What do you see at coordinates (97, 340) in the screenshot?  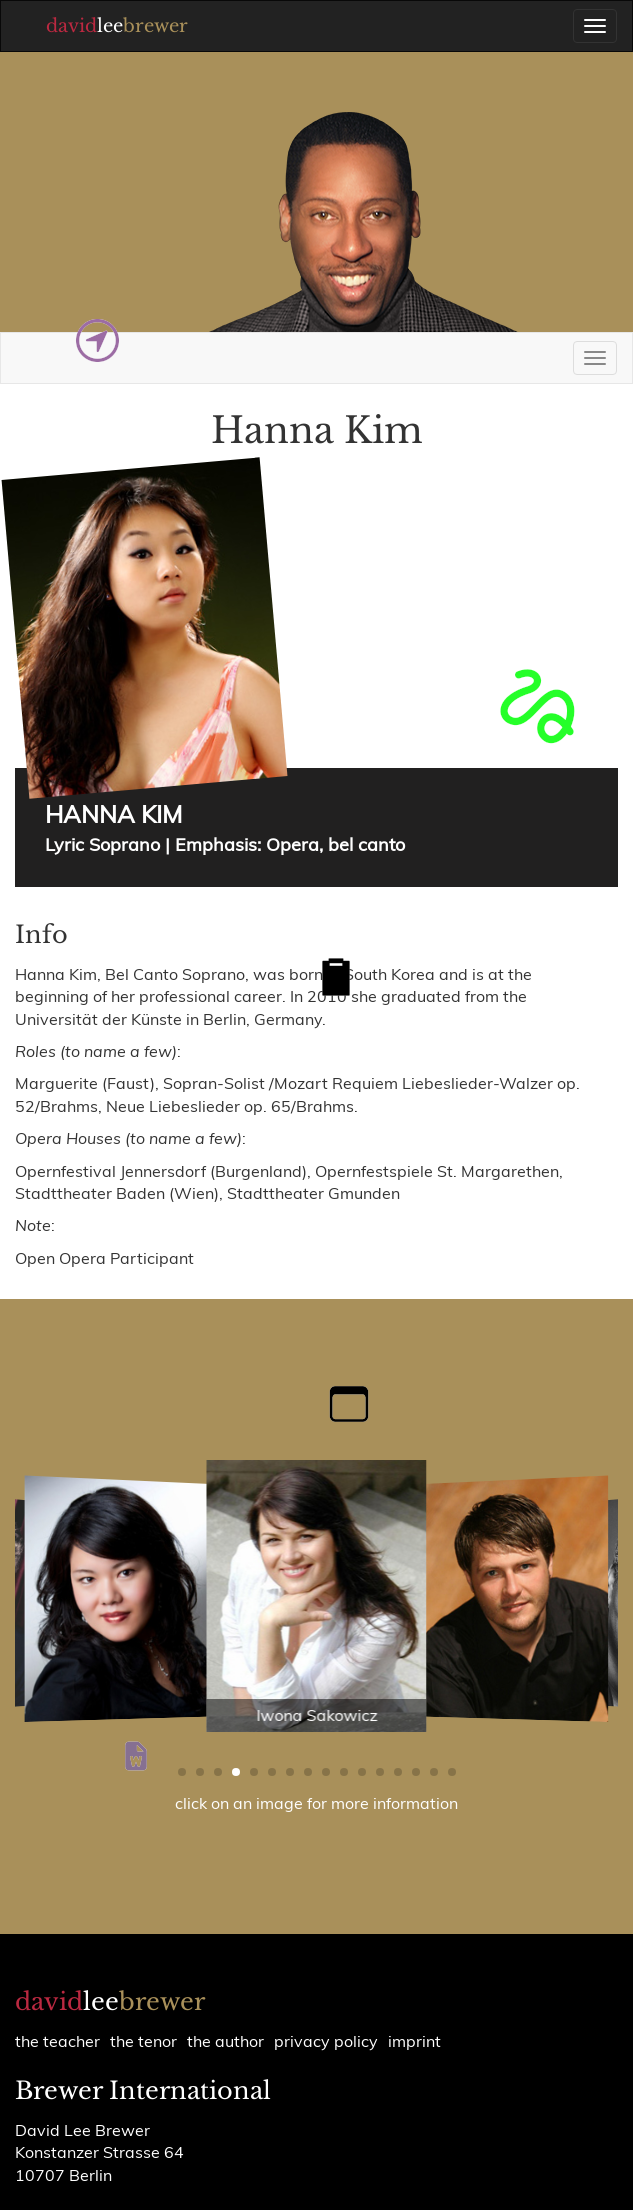 I see `tap to navigate to this location` at bounding box center [97, 340].